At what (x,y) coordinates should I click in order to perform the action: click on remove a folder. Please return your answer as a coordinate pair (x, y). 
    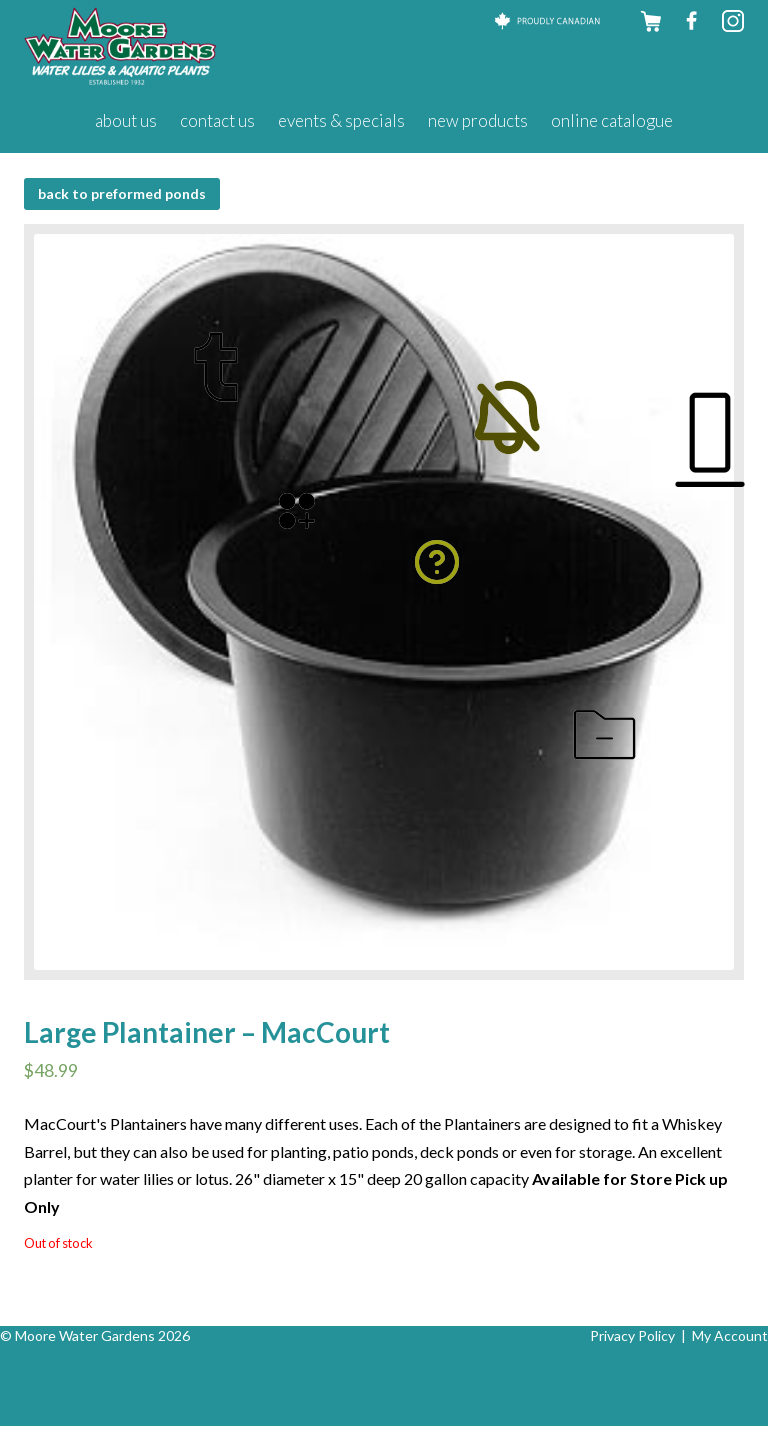
    Looking at the image, I should click on (604, 733).